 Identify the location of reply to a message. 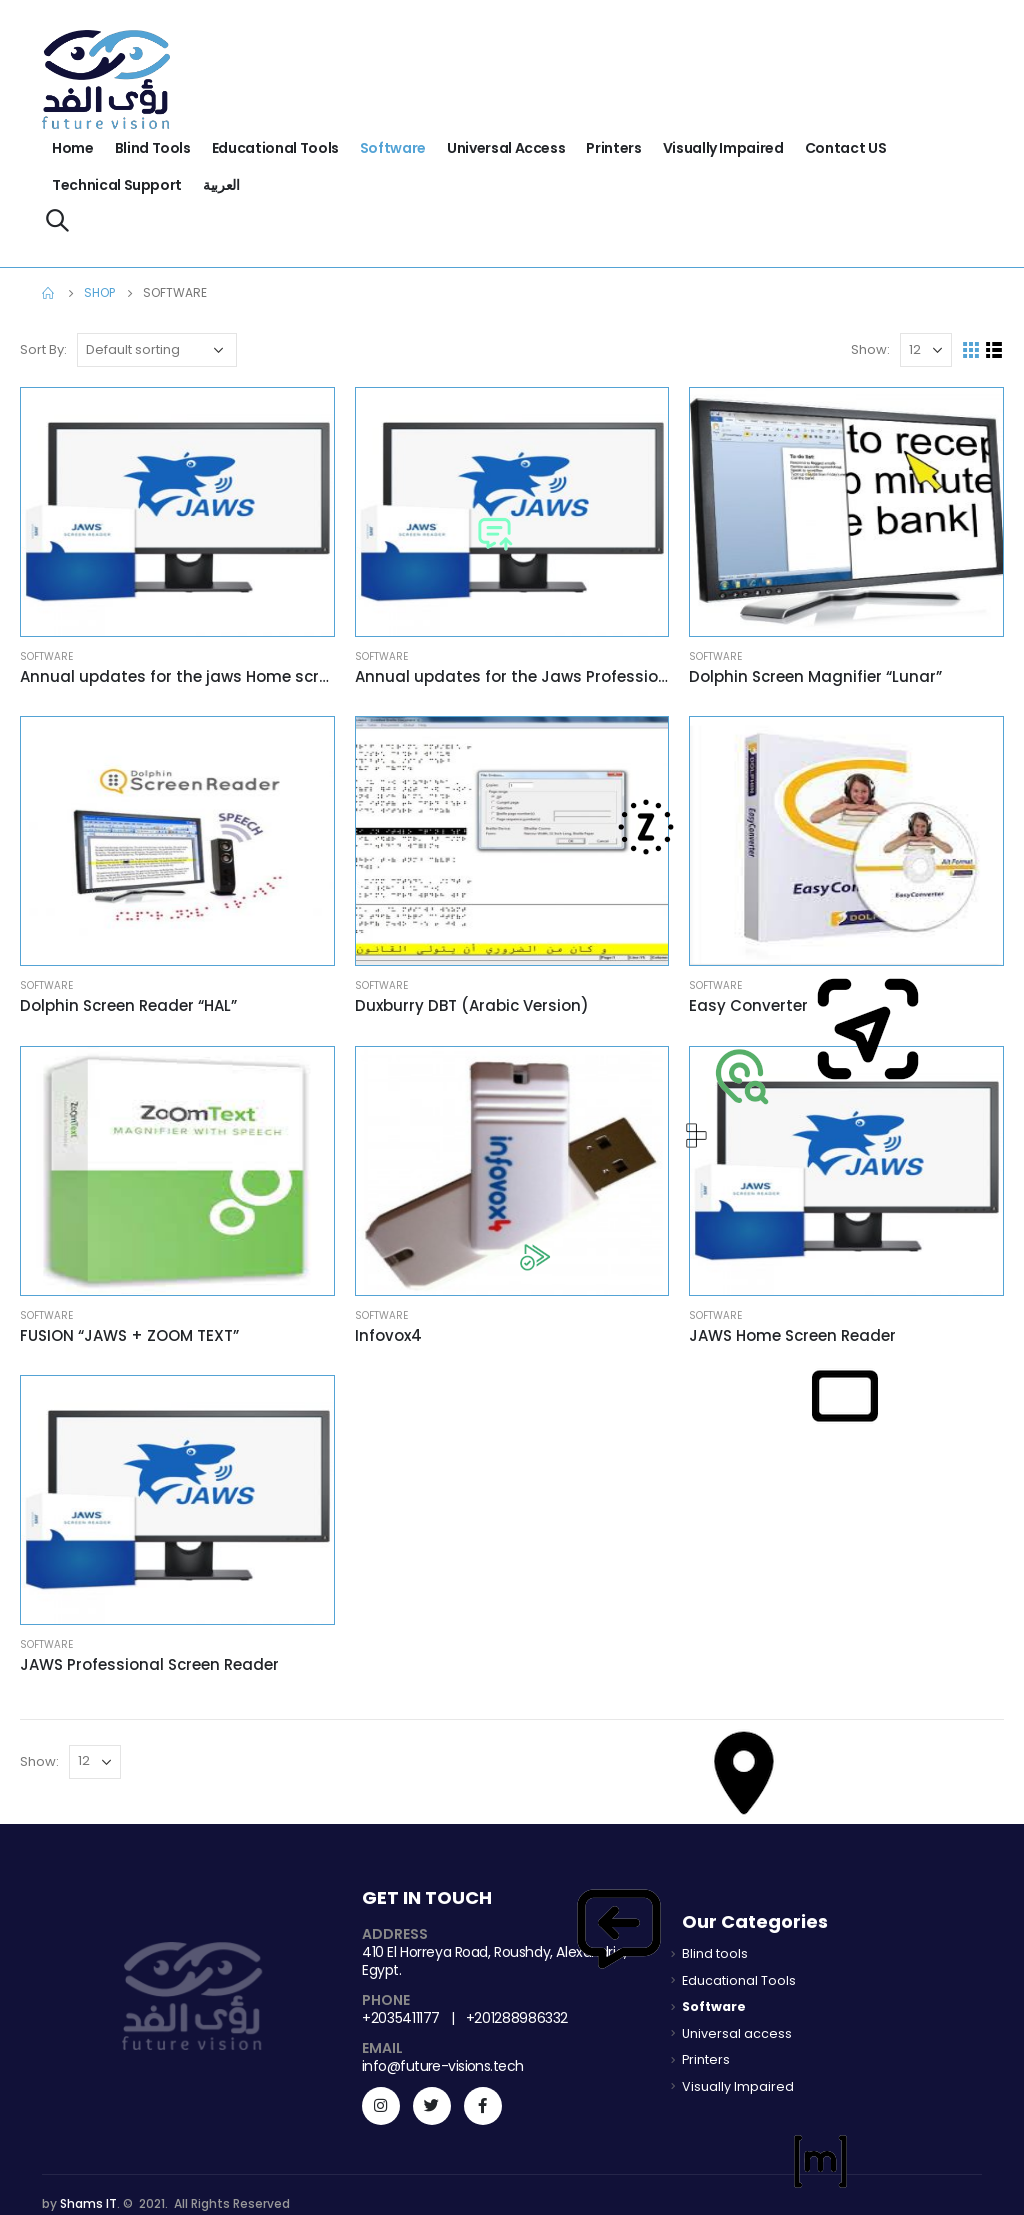
(619, 1927).